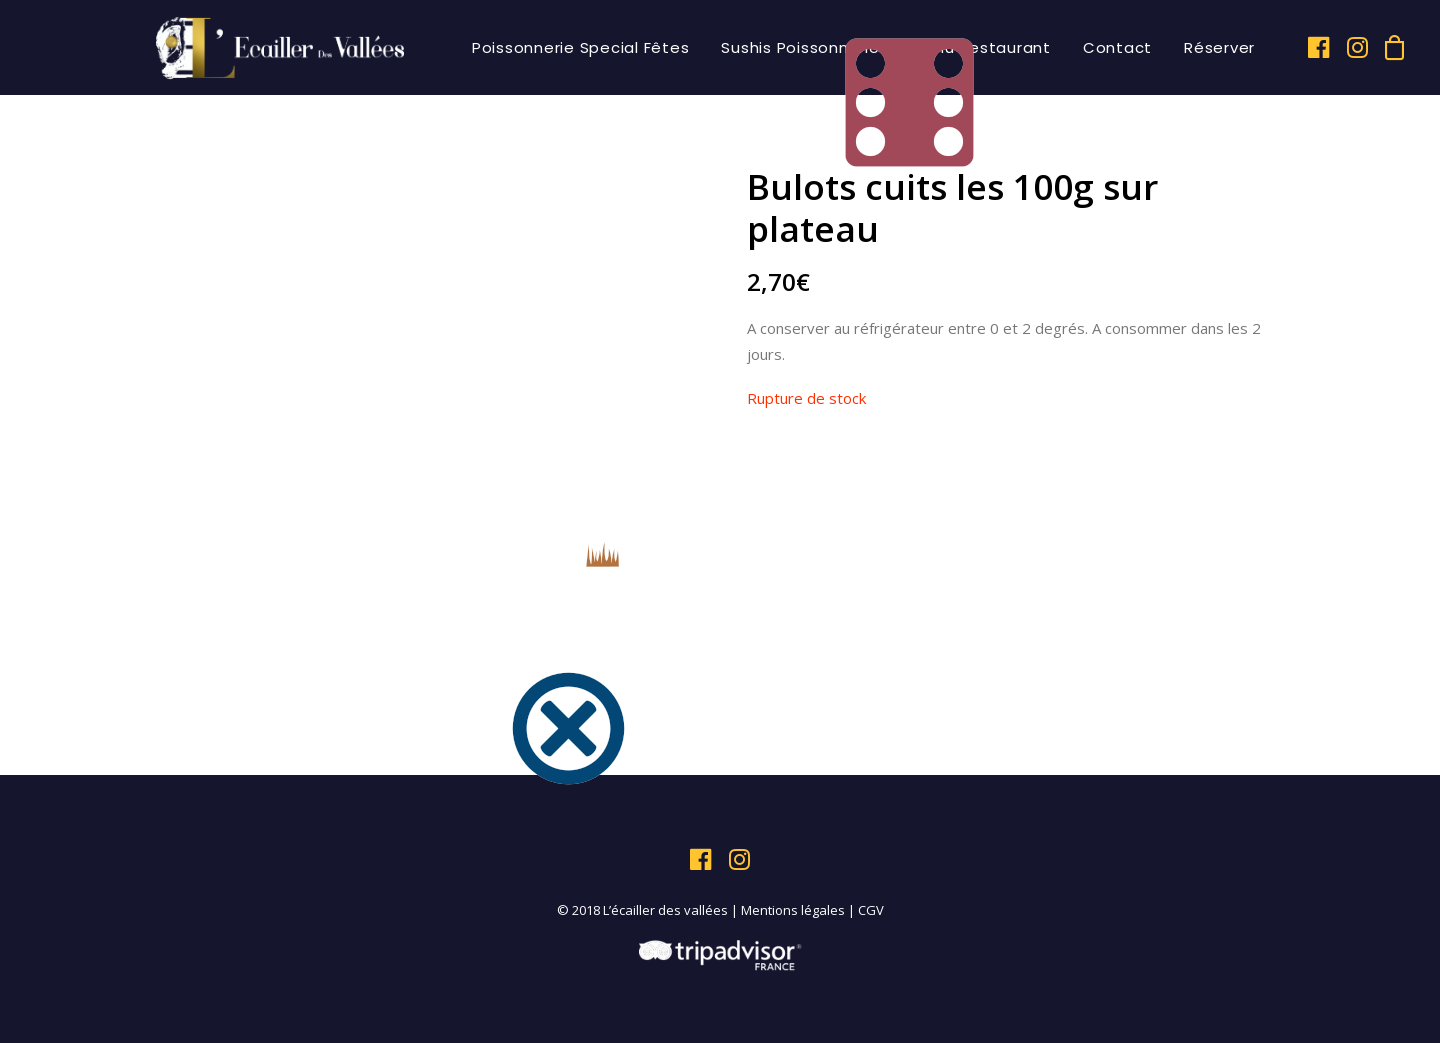 This screenshot has width=1440, height=1043. I want to click on indicates outdoor or nature environment in game, so click(602, 550).